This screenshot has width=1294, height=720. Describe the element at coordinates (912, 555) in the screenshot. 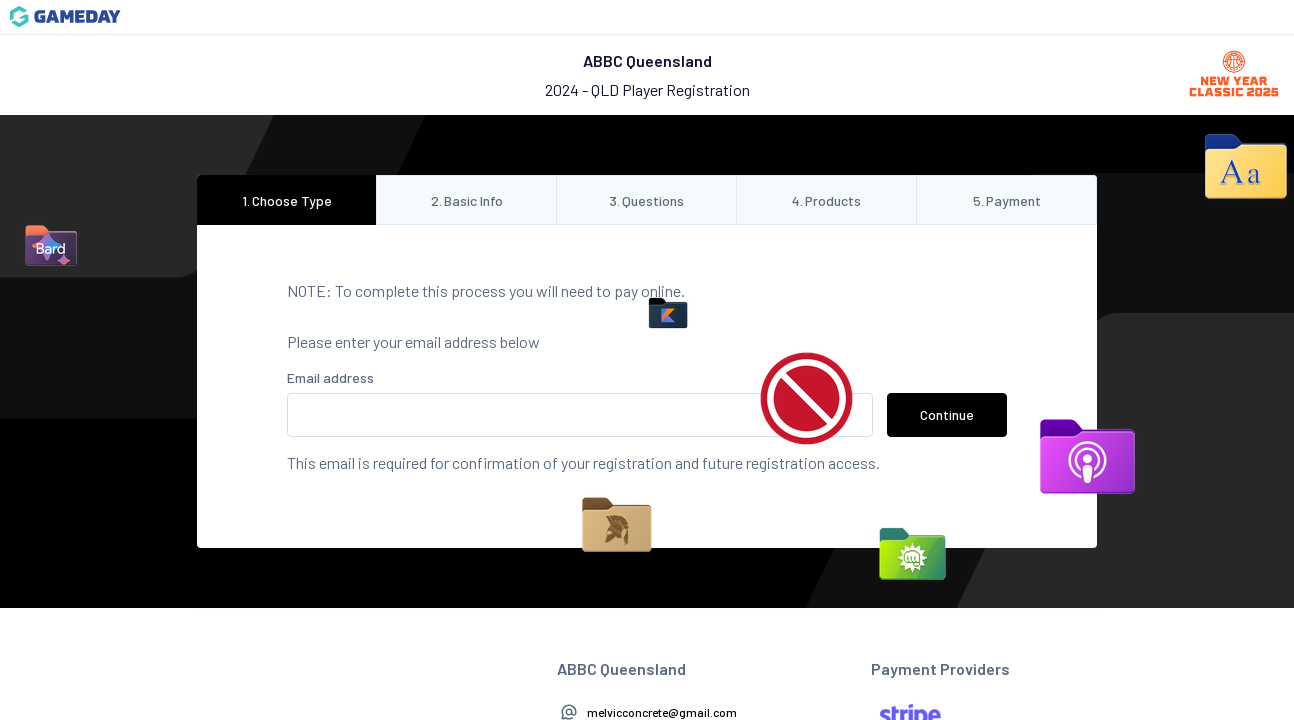

I see `open gamejolt games folder` at that location.